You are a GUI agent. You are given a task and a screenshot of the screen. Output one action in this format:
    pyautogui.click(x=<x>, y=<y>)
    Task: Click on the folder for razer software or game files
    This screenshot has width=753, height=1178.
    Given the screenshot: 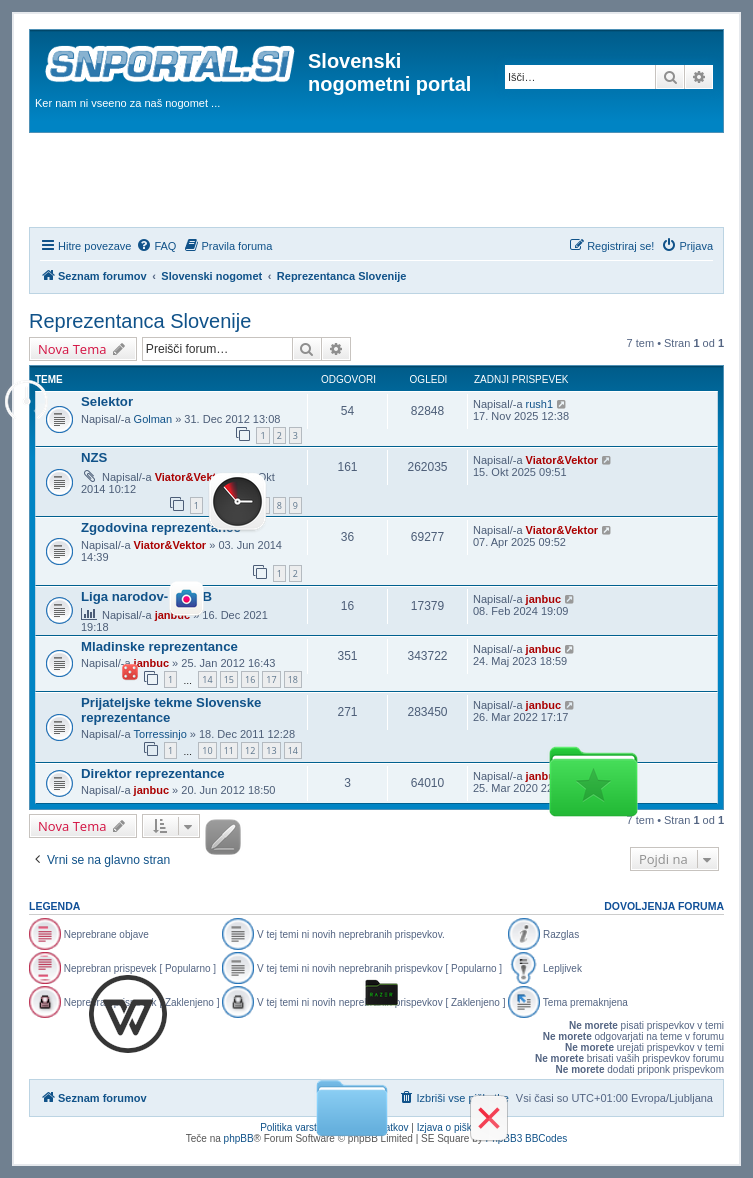 What is the action you would take?
    pyautogui.click(x=381, y=993)
    